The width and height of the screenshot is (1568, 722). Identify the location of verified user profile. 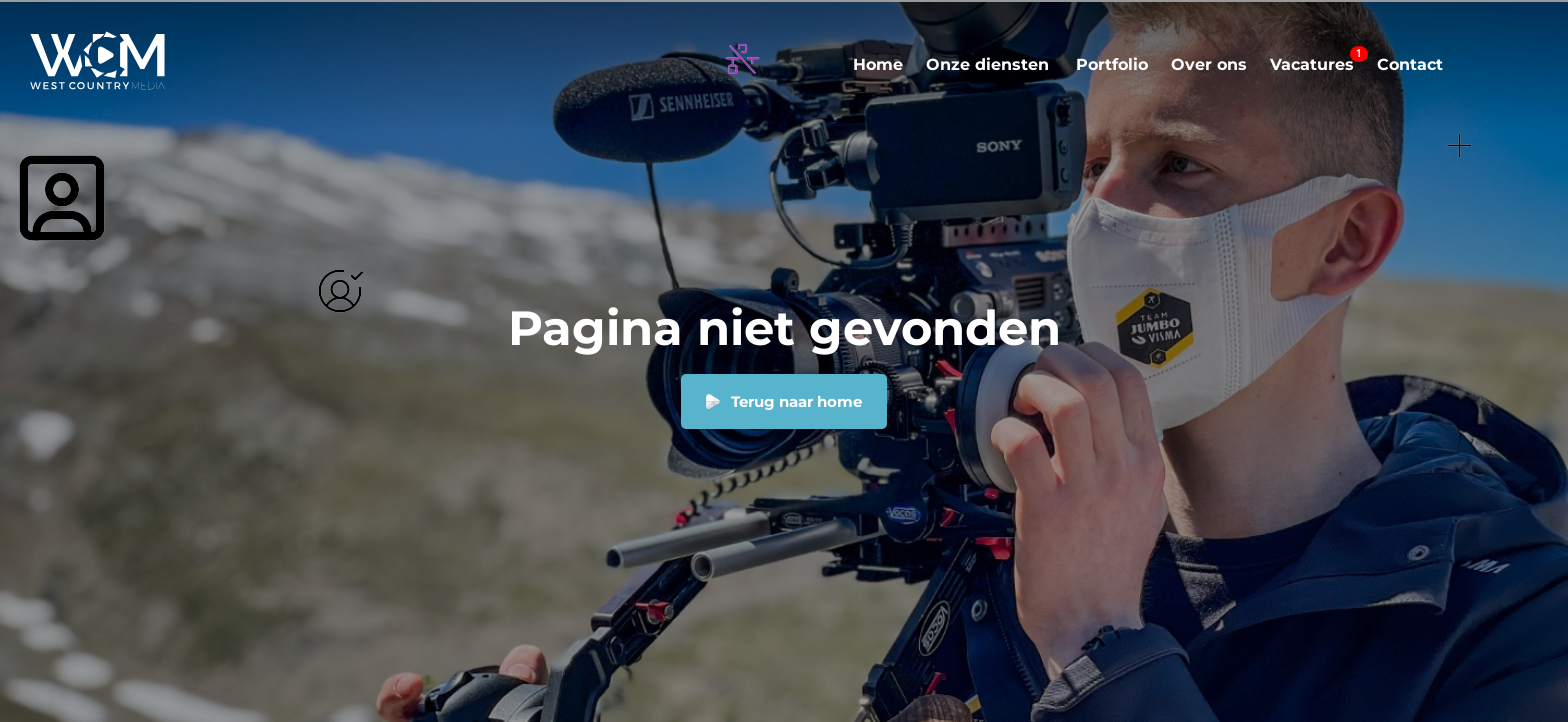
(340, 291).